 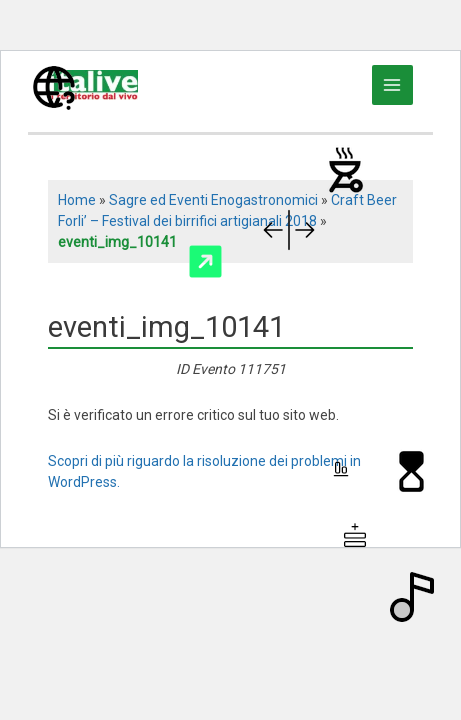 What do you see at coordinates (289, 230) in the screenshot?
I see `expand content horizontally` at bounding box center [289, 230].